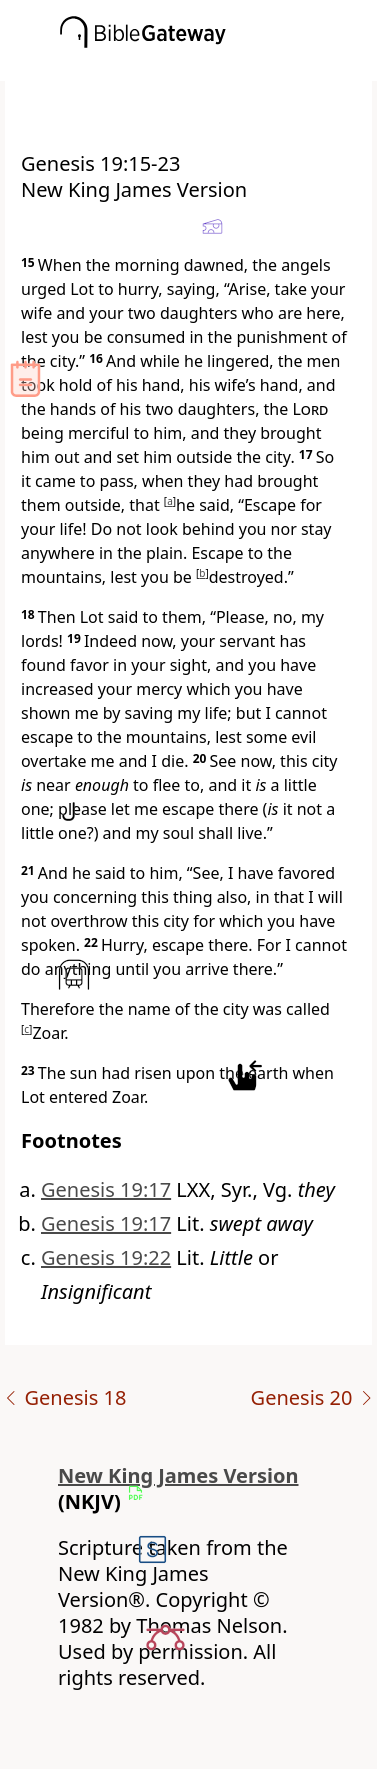 The image size is (377, 1769). I want to click on edit vector path or curve, so click(165, 1637).